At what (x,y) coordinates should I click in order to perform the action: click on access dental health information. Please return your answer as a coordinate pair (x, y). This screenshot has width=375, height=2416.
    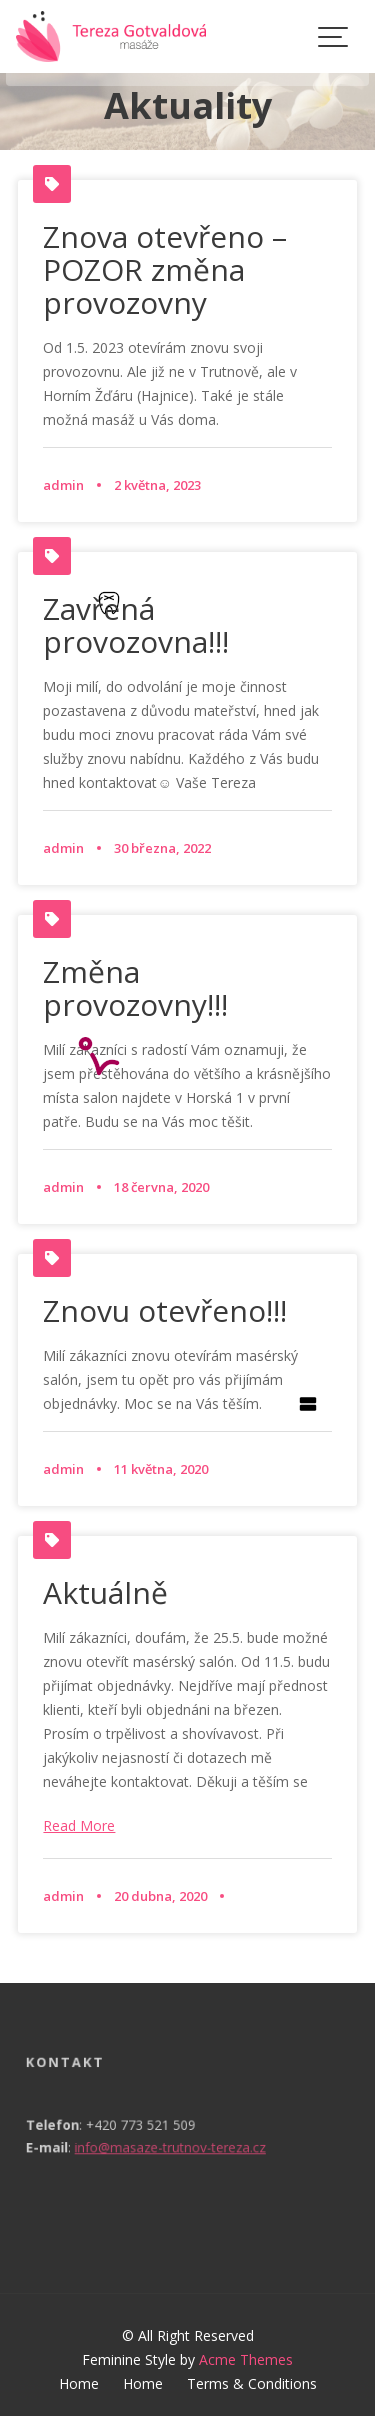
    Looking at the image, I should click on (109, 603).